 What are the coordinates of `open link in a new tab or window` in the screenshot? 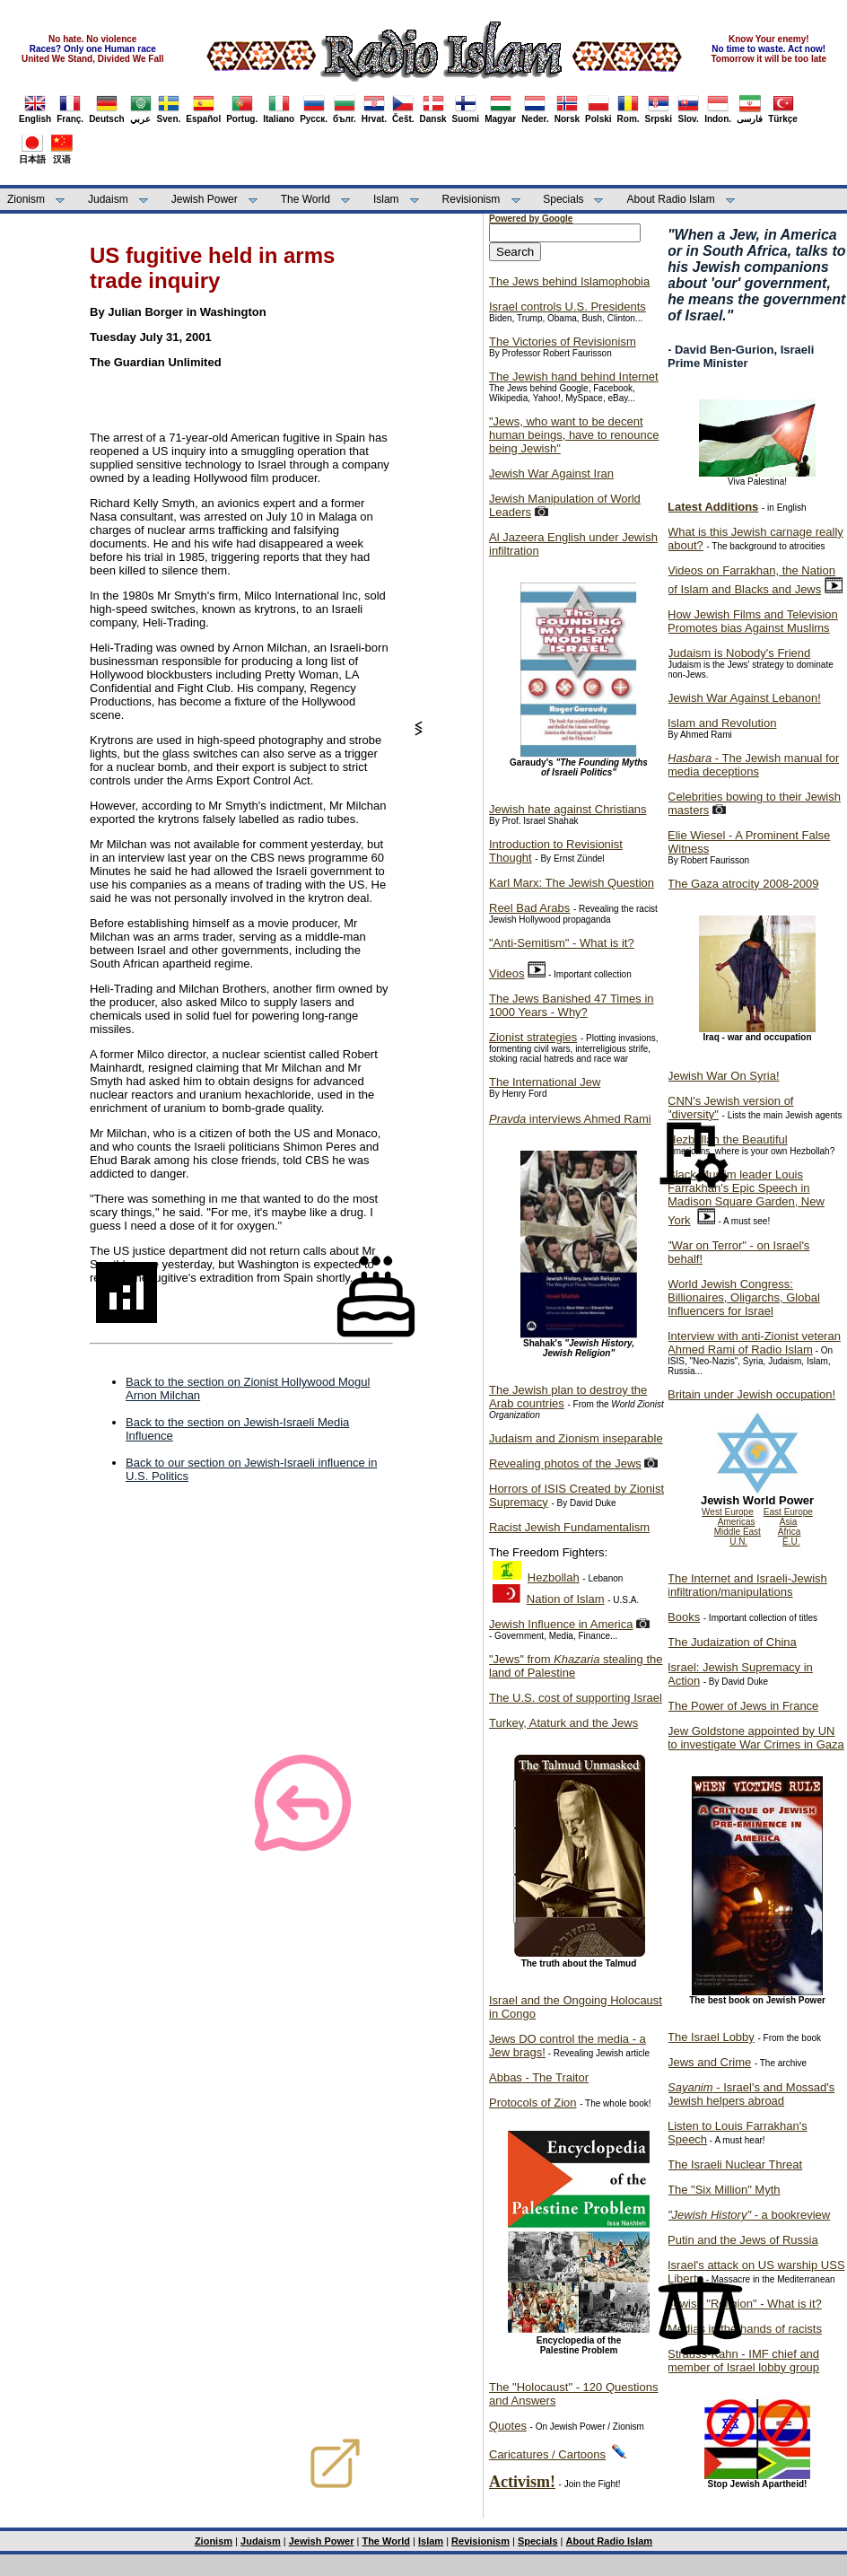 It's located at (335, 2463).